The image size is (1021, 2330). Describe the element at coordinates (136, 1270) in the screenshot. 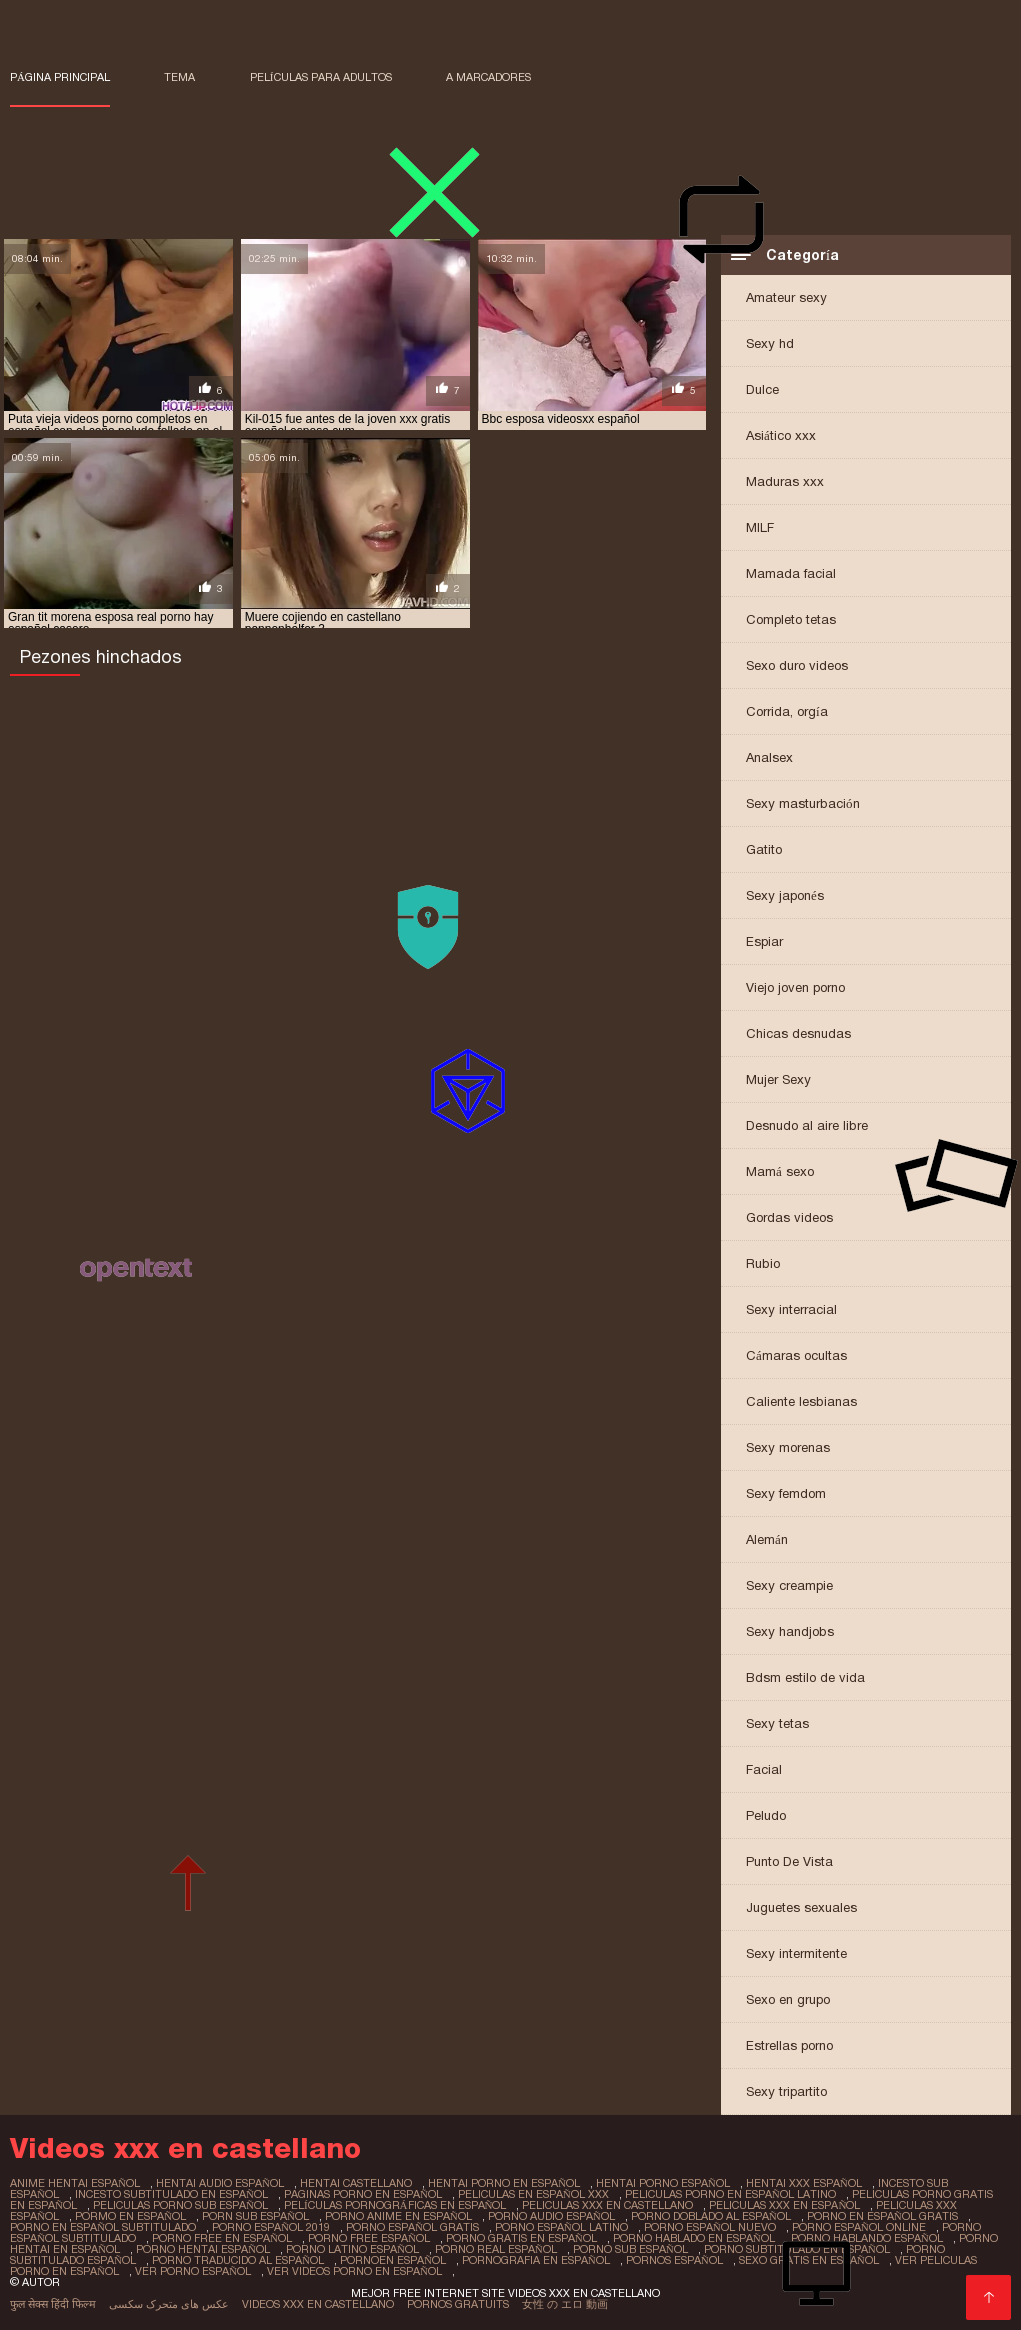

I see `OpenText company logo` at that location.